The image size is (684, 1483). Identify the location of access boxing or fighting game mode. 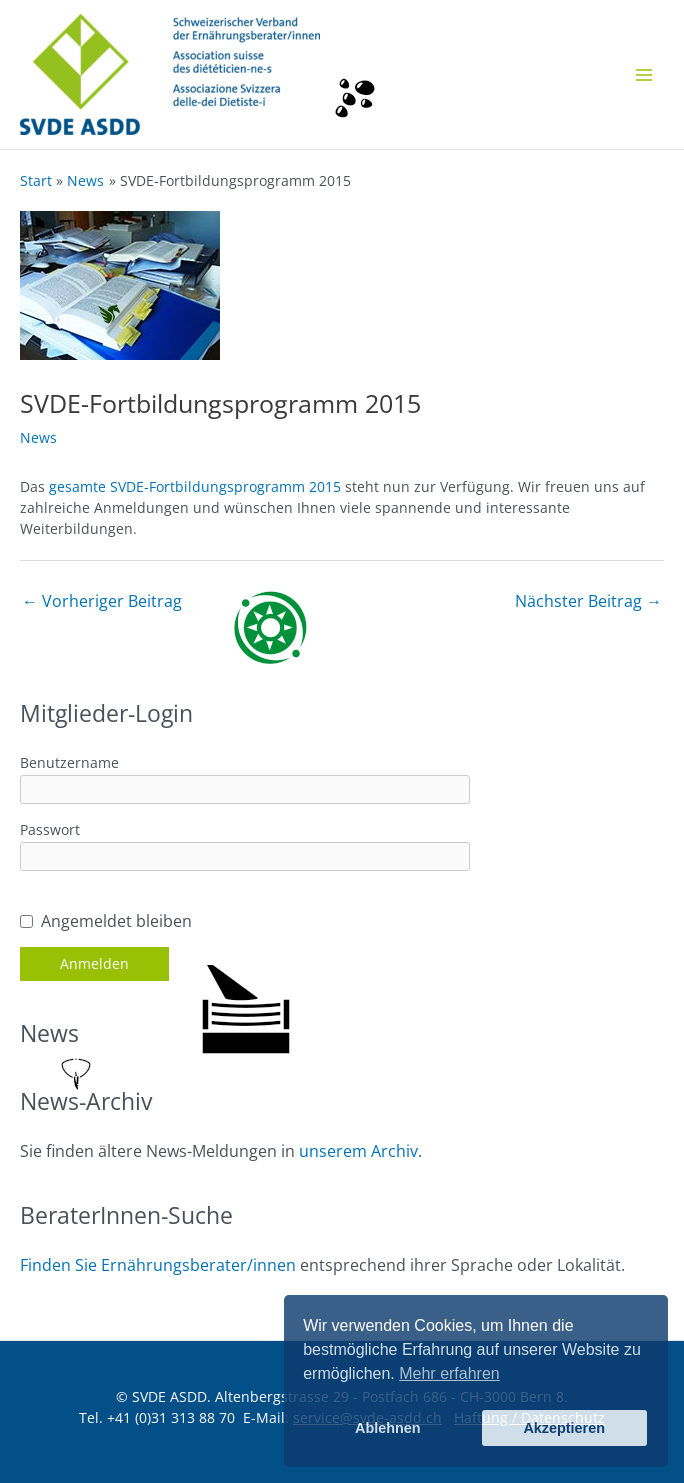
(246, 1010).